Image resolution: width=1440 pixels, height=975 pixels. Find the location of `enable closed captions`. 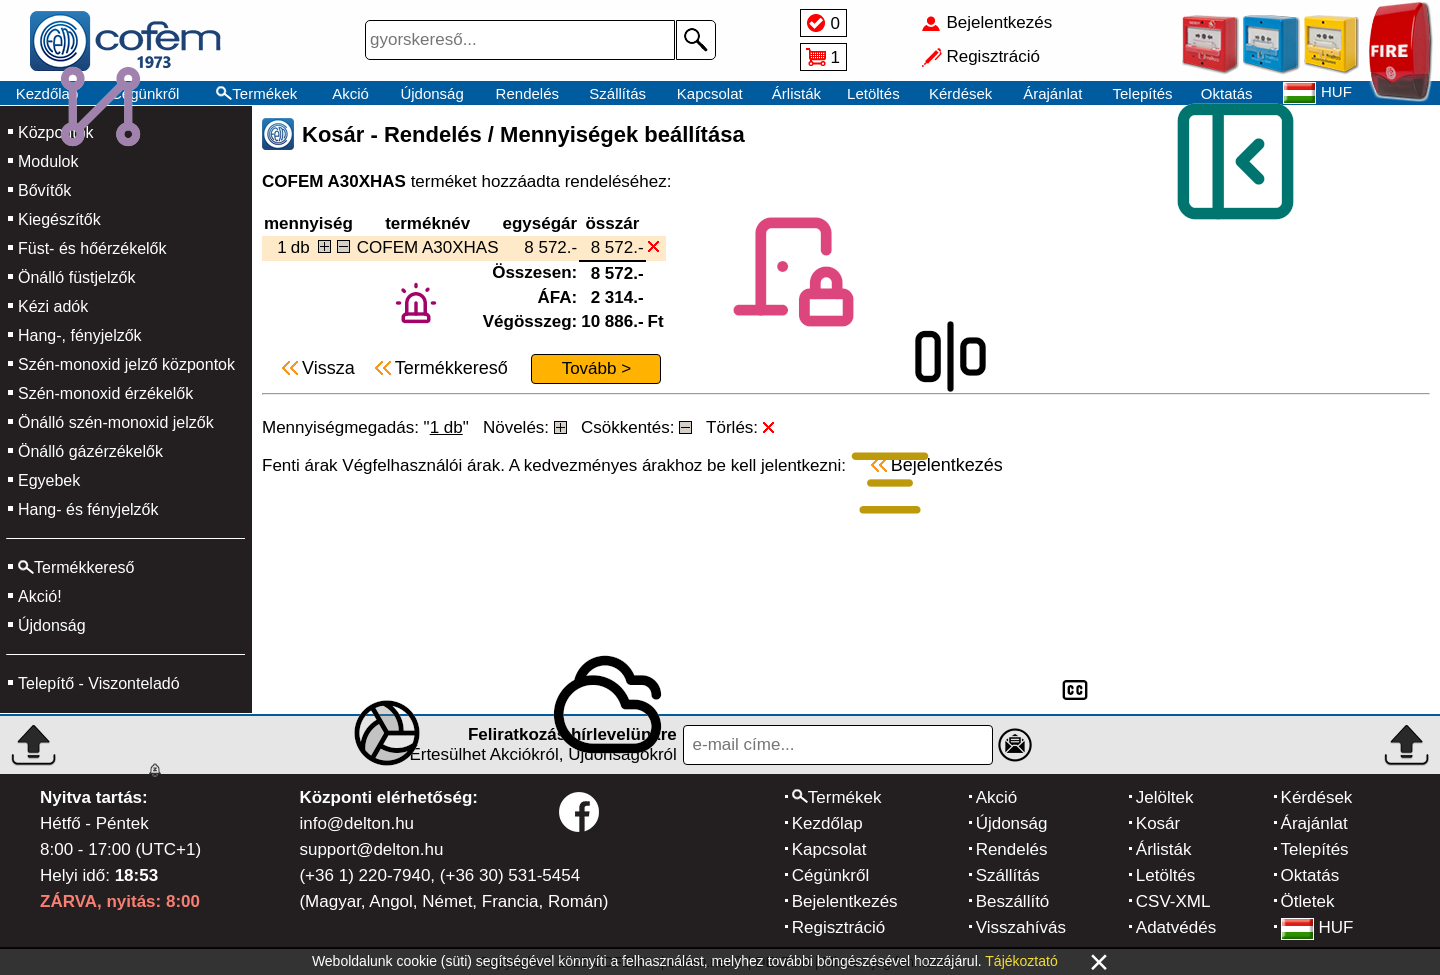

enable closed captions is located at coordinates (1075, 690).